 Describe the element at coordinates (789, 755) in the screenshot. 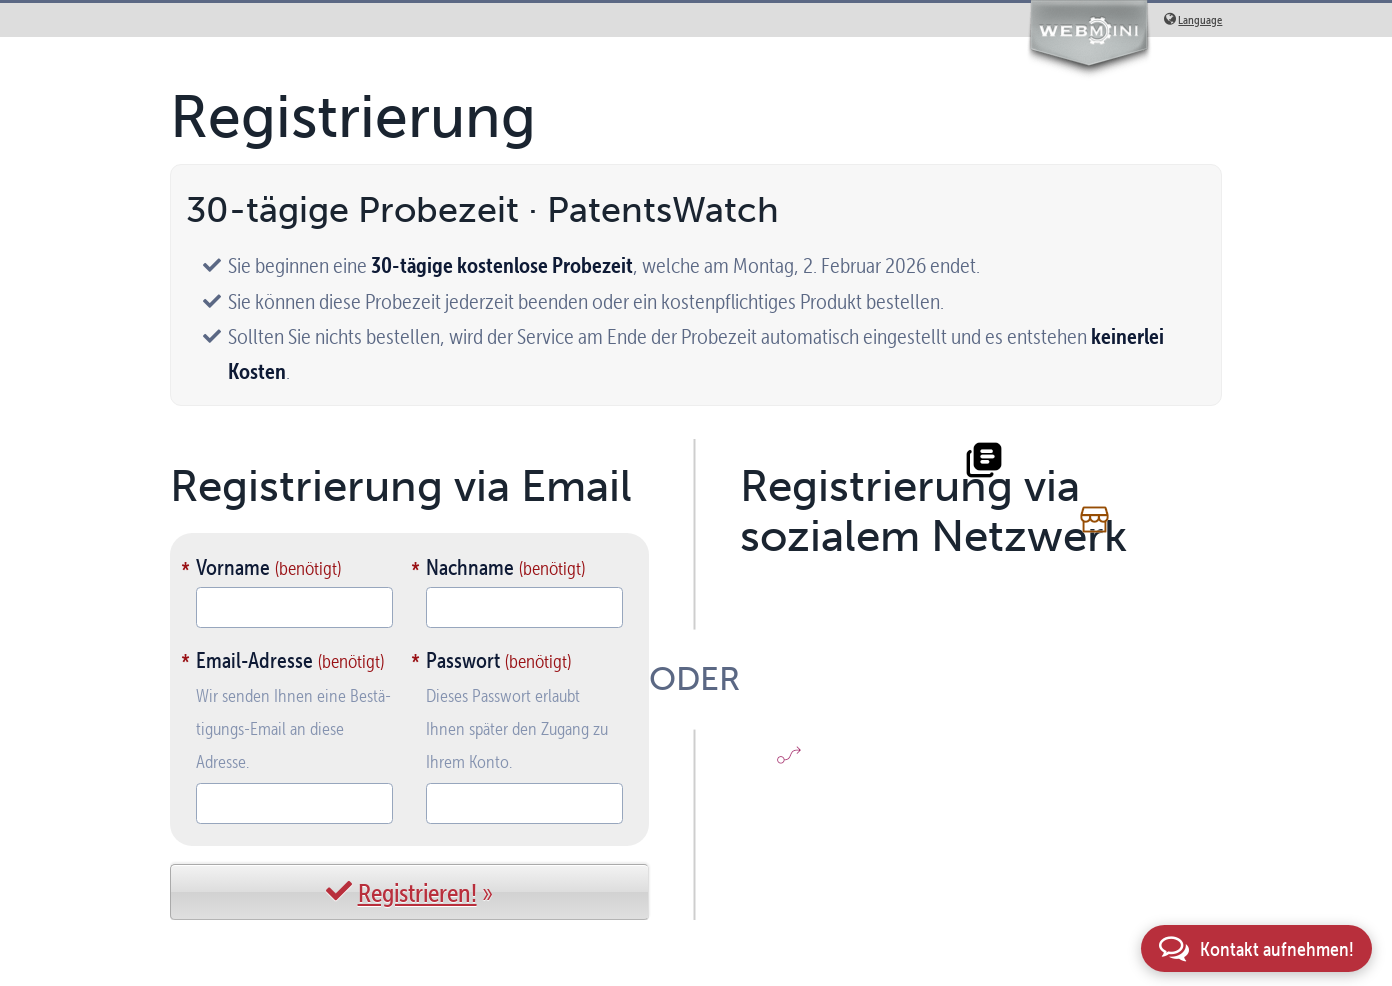

I see `indicates a workflow or process flow direction` at that location.